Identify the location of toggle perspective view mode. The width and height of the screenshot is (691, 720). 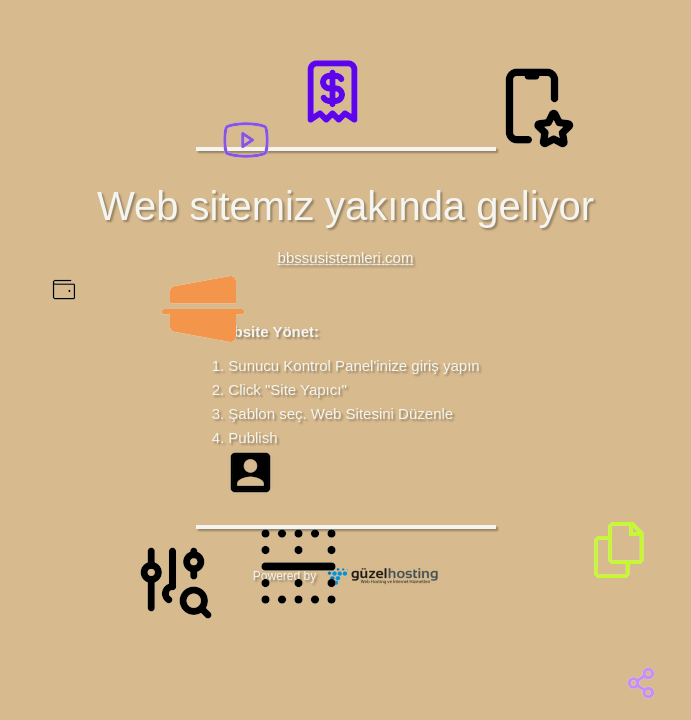
(203, 309).